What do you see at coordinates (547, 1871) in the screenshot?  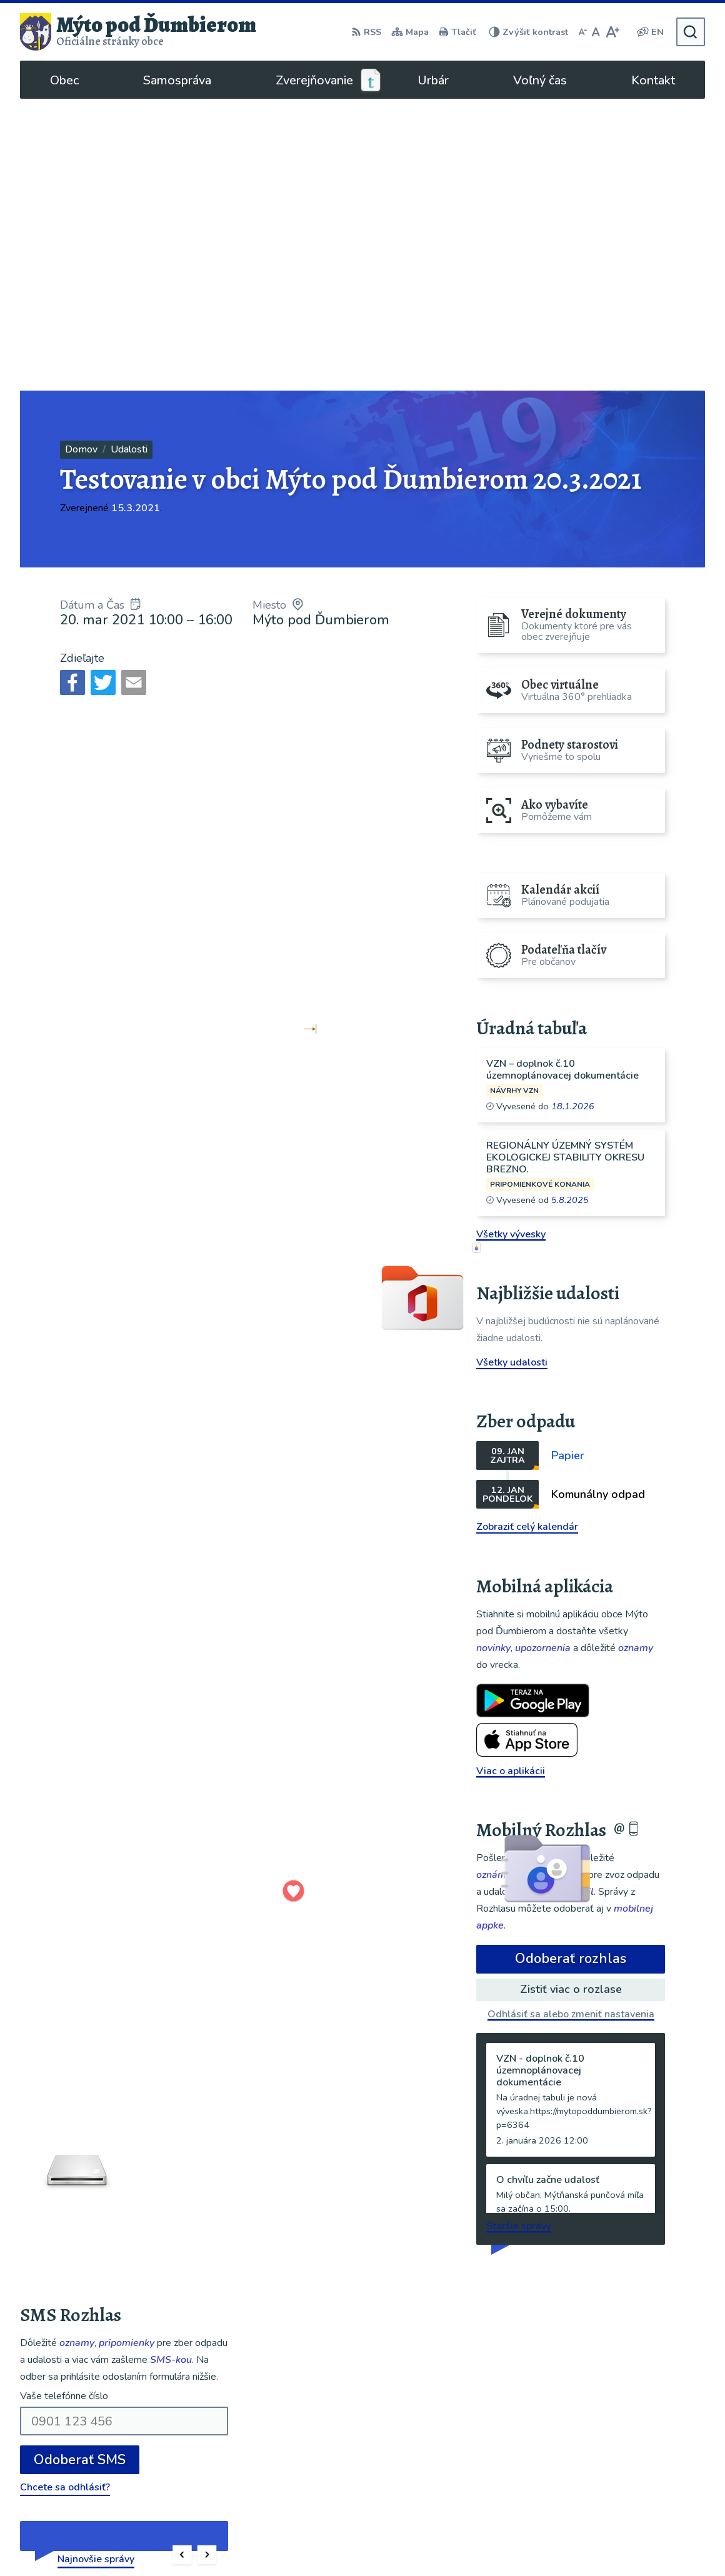 I see `open microsoft contacts folder` at bounding box center [547, 1871].